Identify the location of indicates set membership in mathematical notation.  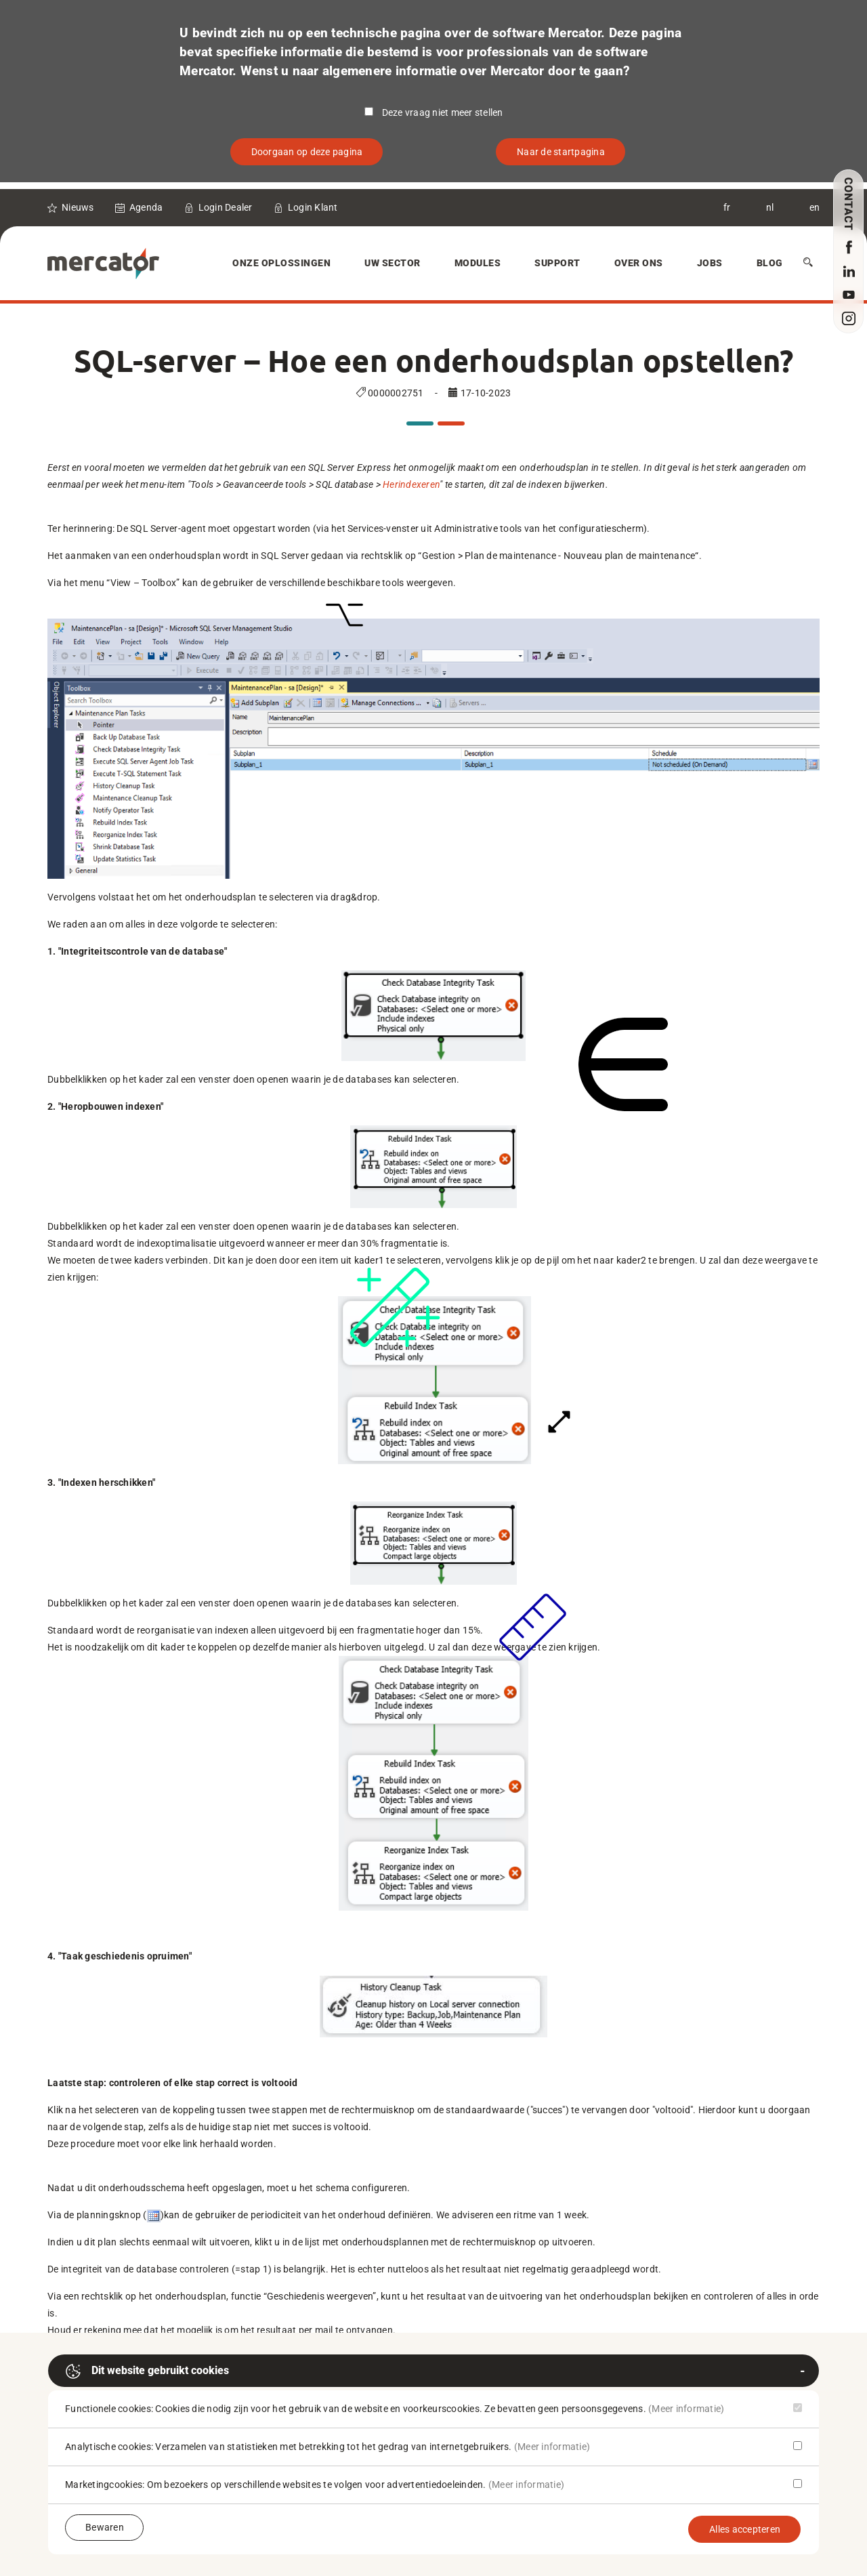
(625, 1064).